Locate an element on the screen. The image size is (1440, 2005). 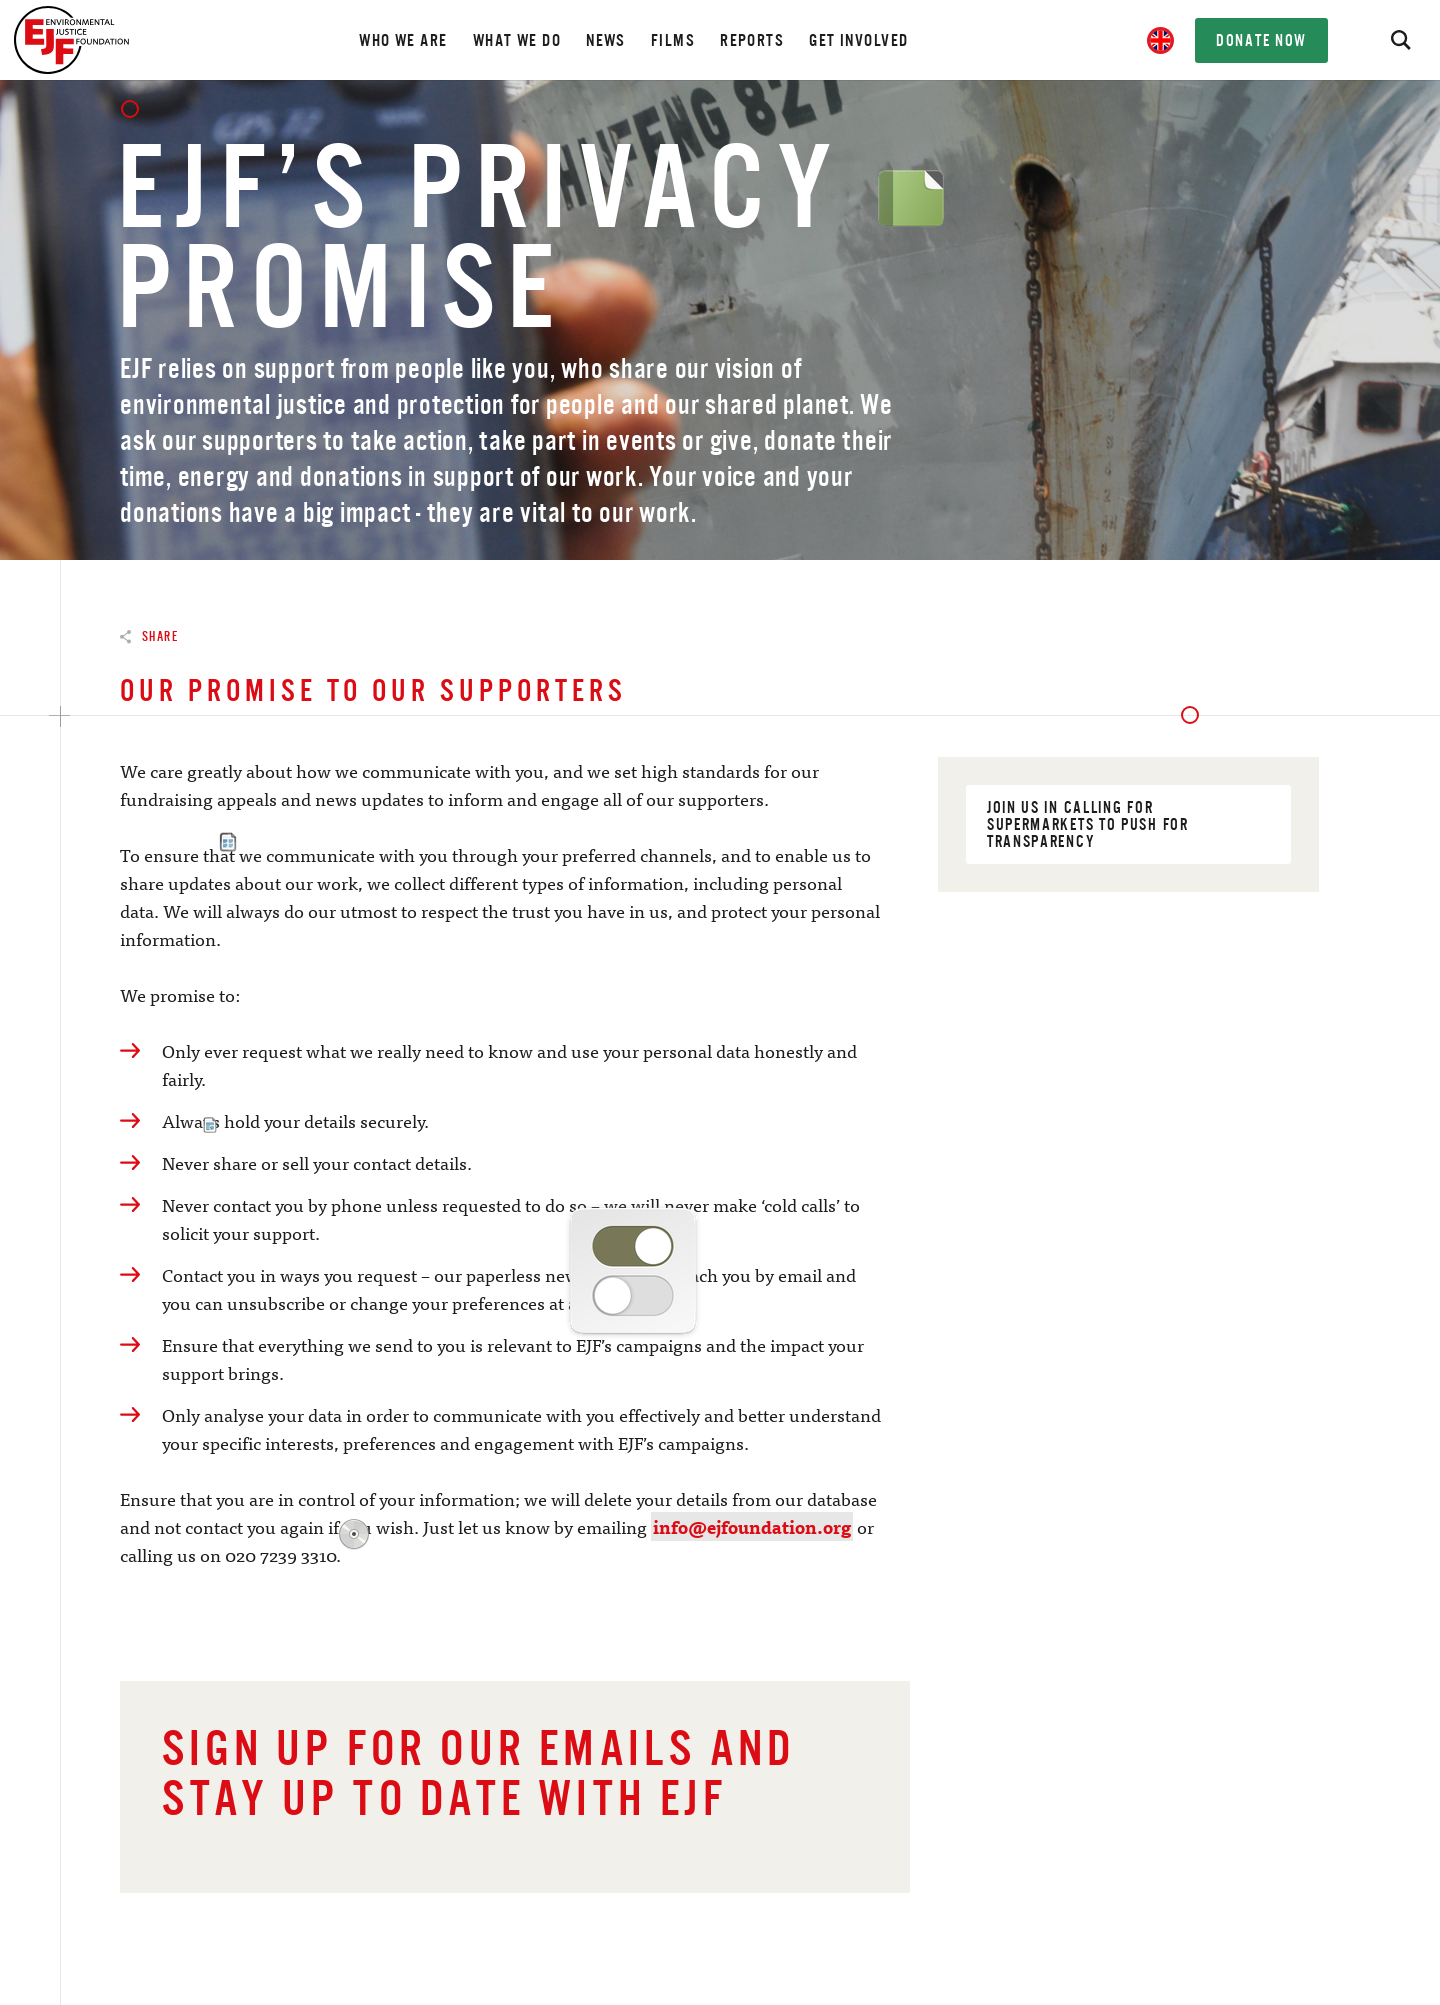
libreoffice master document file type is located at coordinates (228, 842).